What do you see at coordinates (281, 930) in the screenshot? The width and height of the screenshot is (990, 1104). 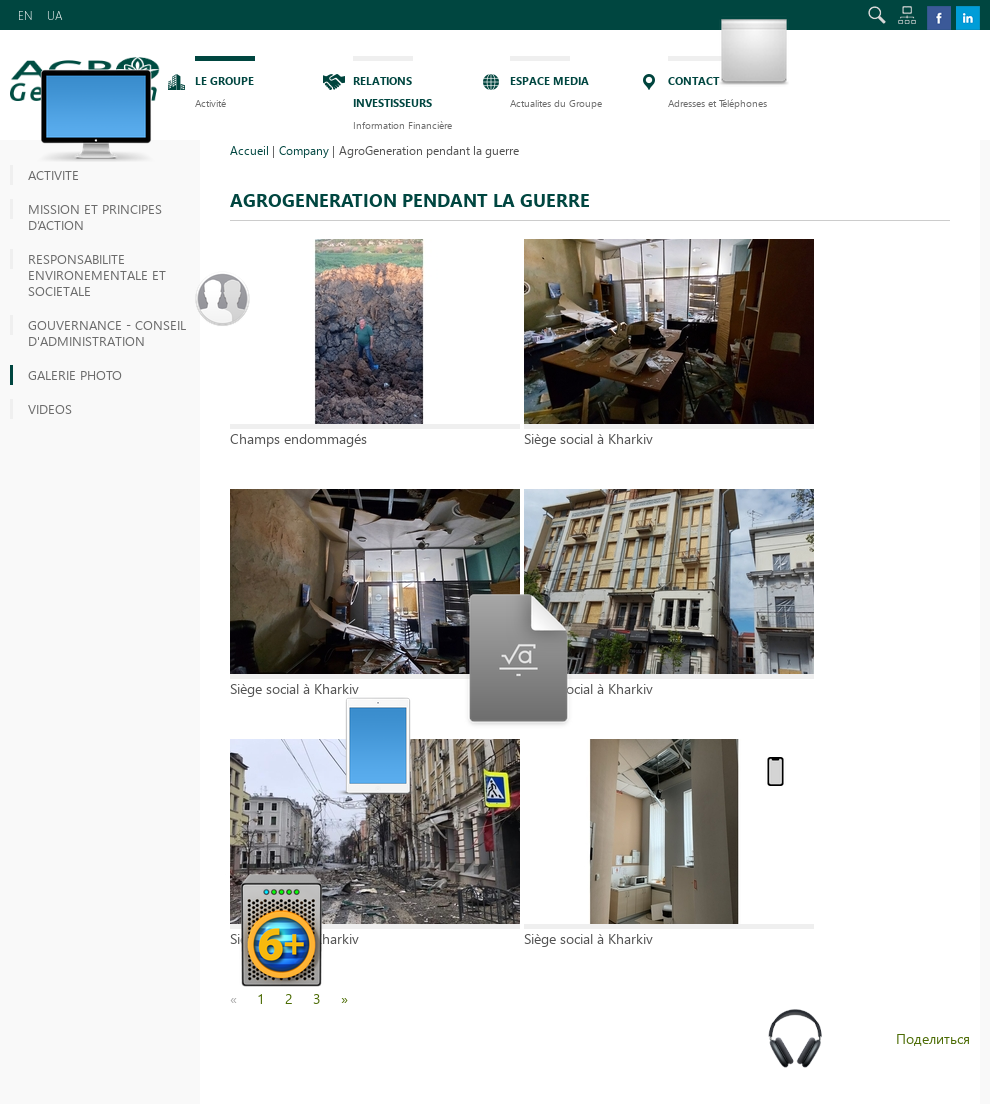 I see `RAID 6+ storage configuration or array` at bounding box center [281, 930].